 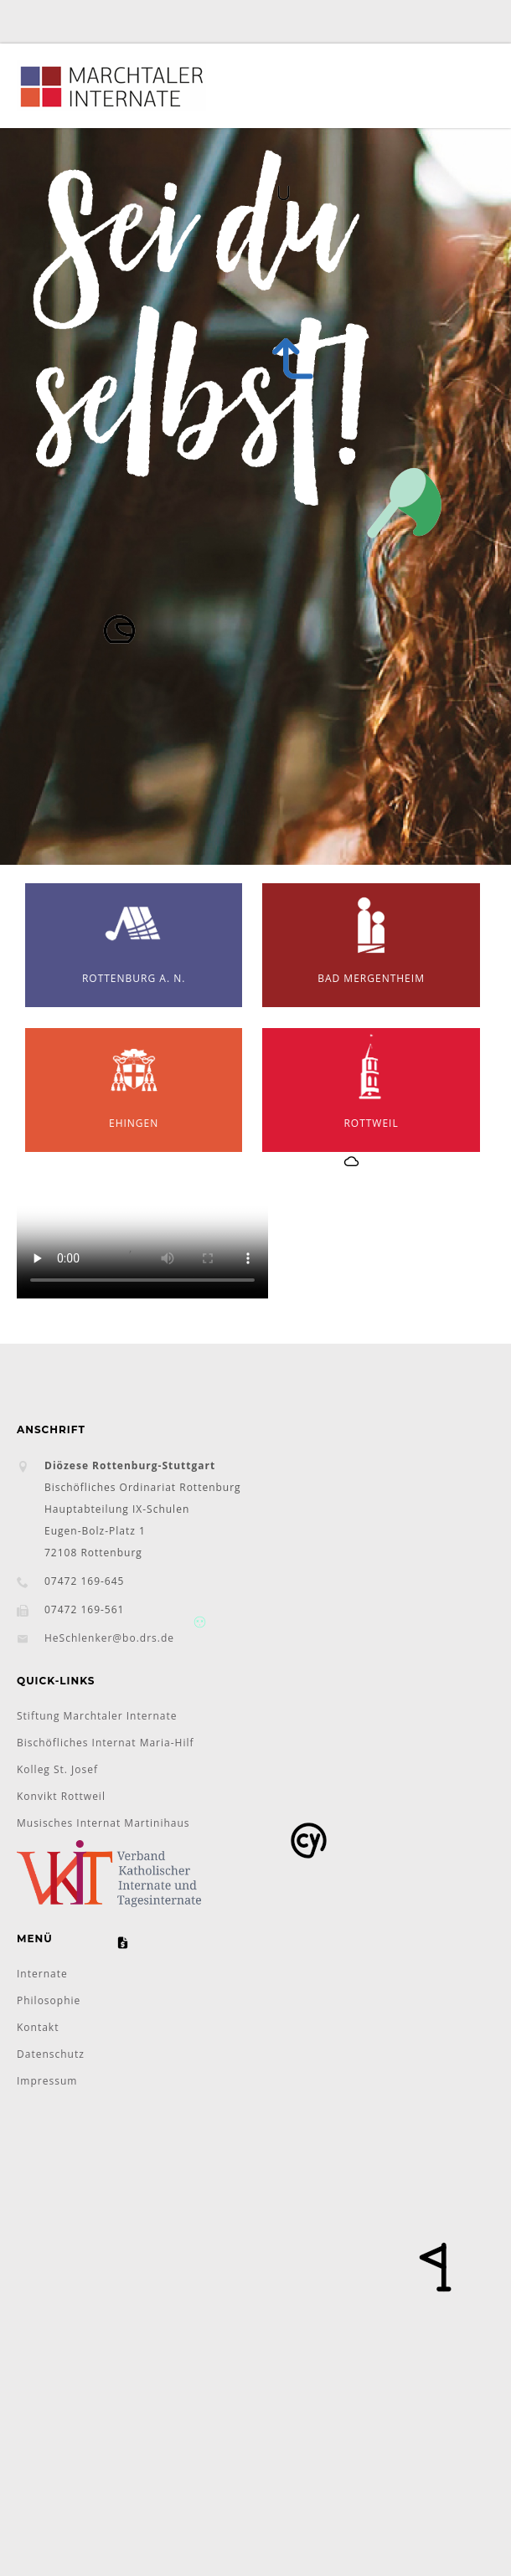 I want to click on indicates an error or failed action, so click(x=199, y=1622).